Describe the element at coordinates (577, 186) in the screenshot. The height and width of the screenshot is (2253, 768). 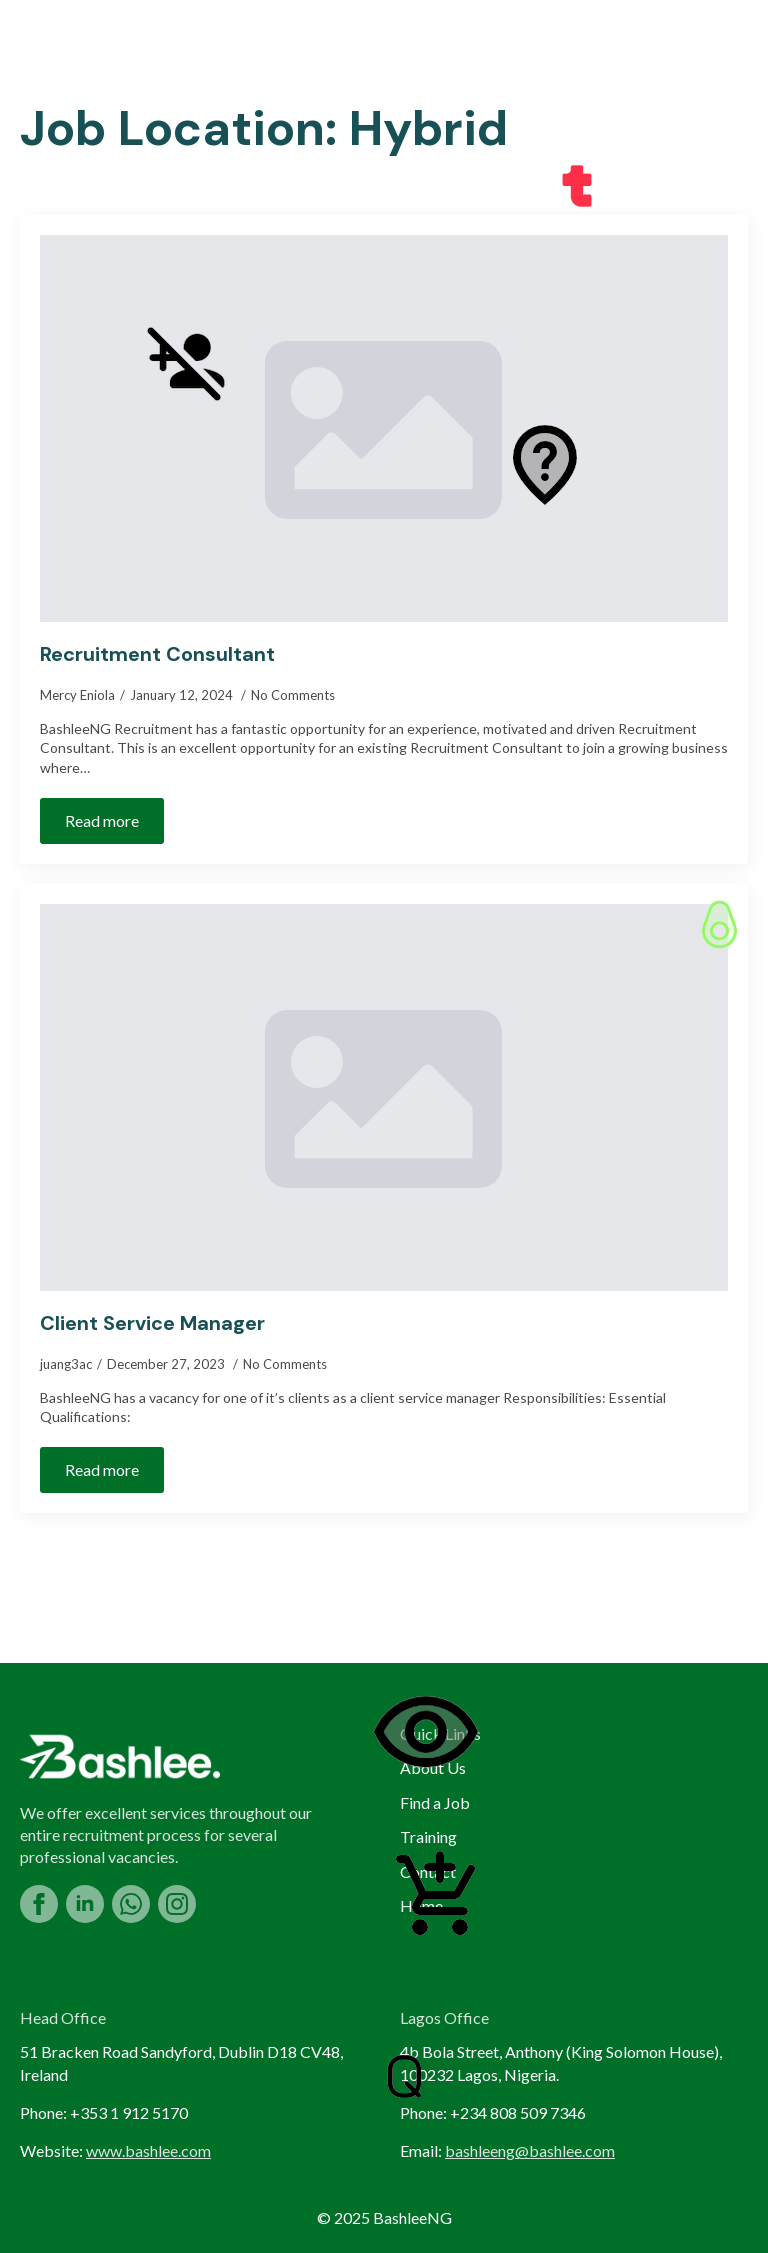
I see `open tumblr app` at that location.